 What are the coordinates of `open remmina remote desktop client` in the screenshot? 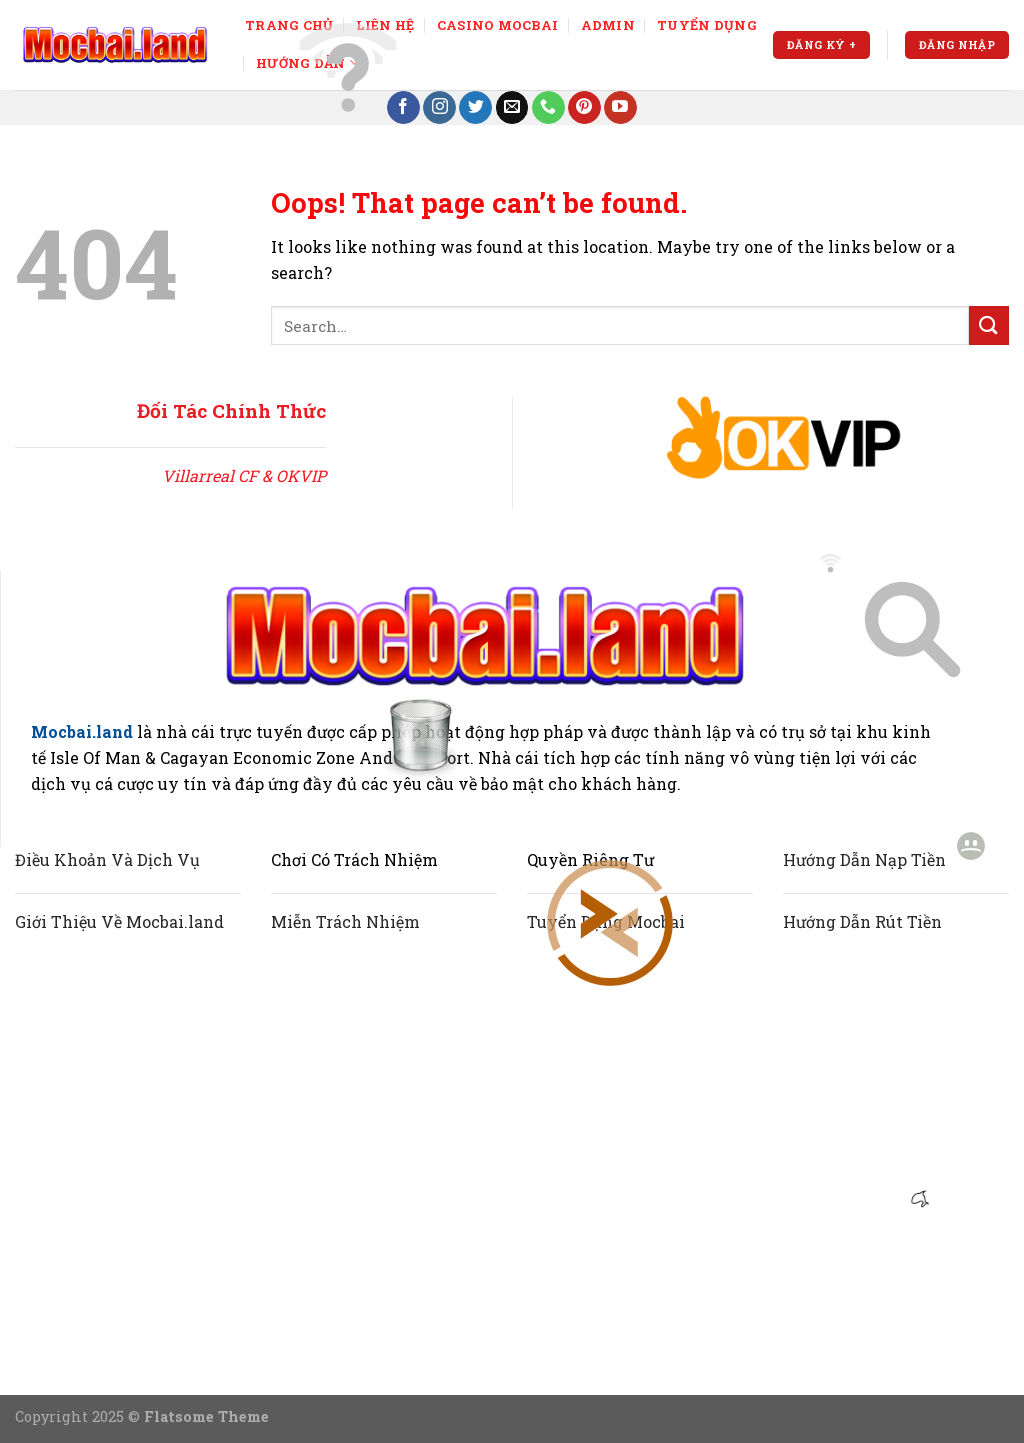 It's located at (610, 923).